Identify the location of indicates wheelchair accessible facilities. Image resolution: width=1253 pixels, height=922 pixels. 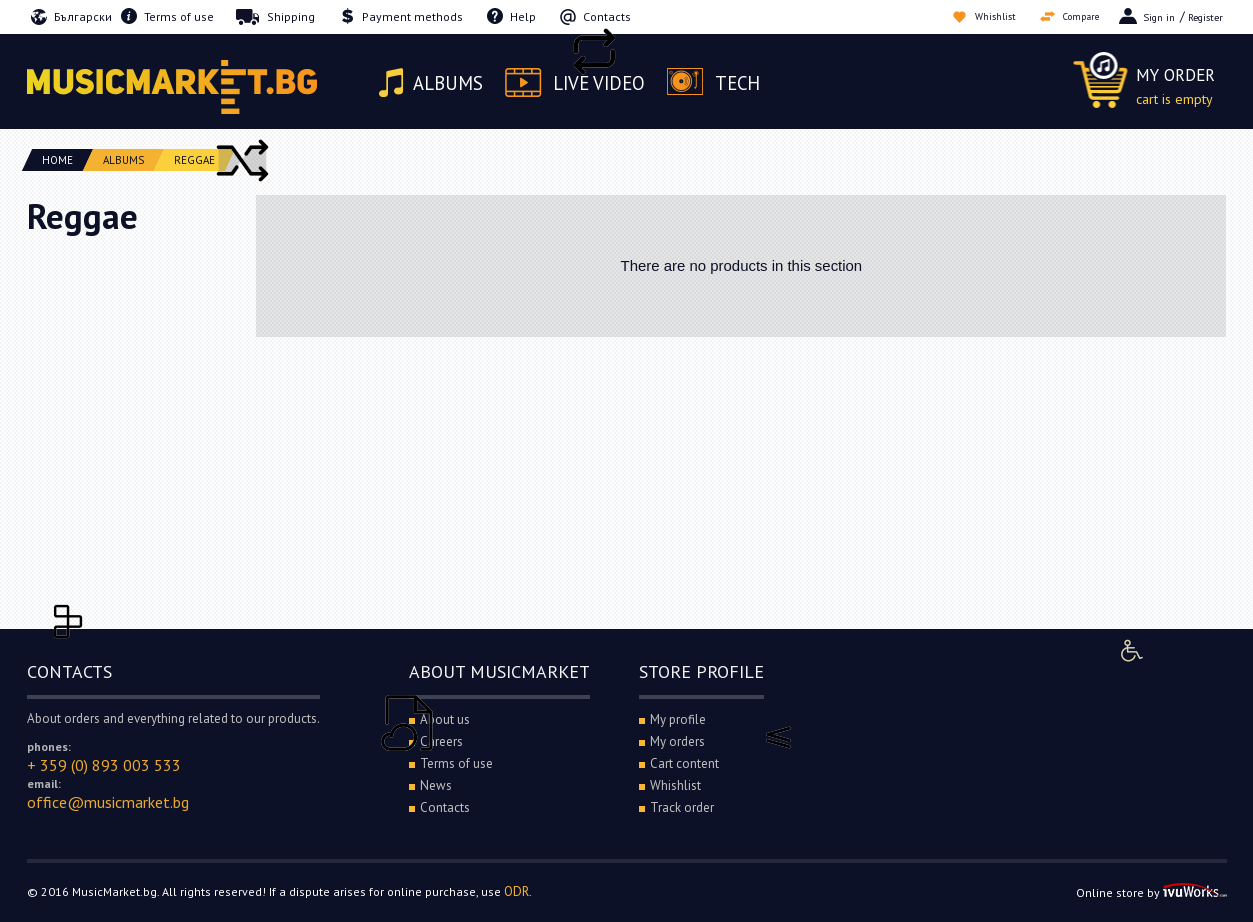
(1130, 651).